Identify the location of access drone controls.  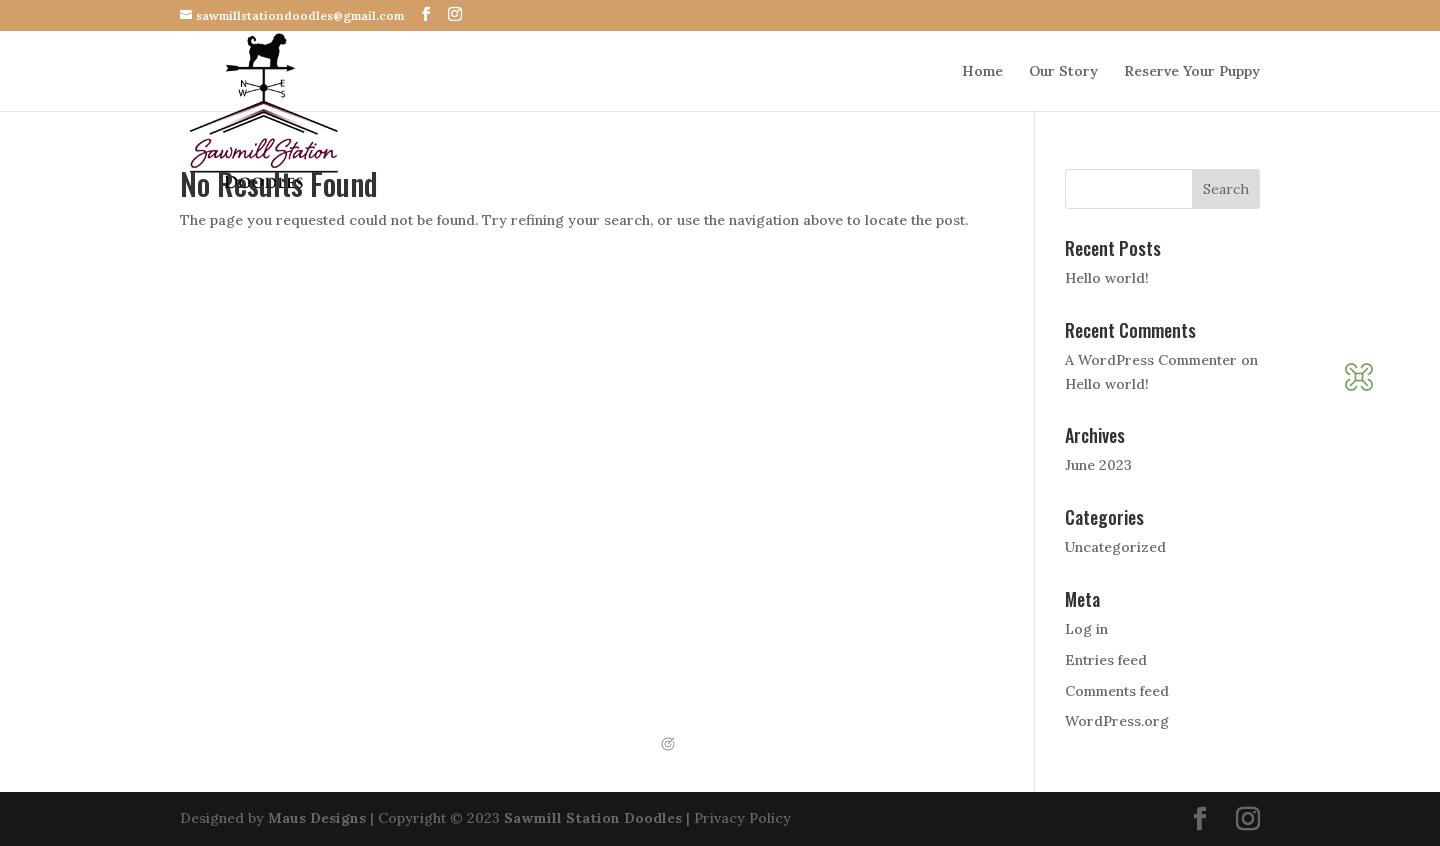
(1359, 377).